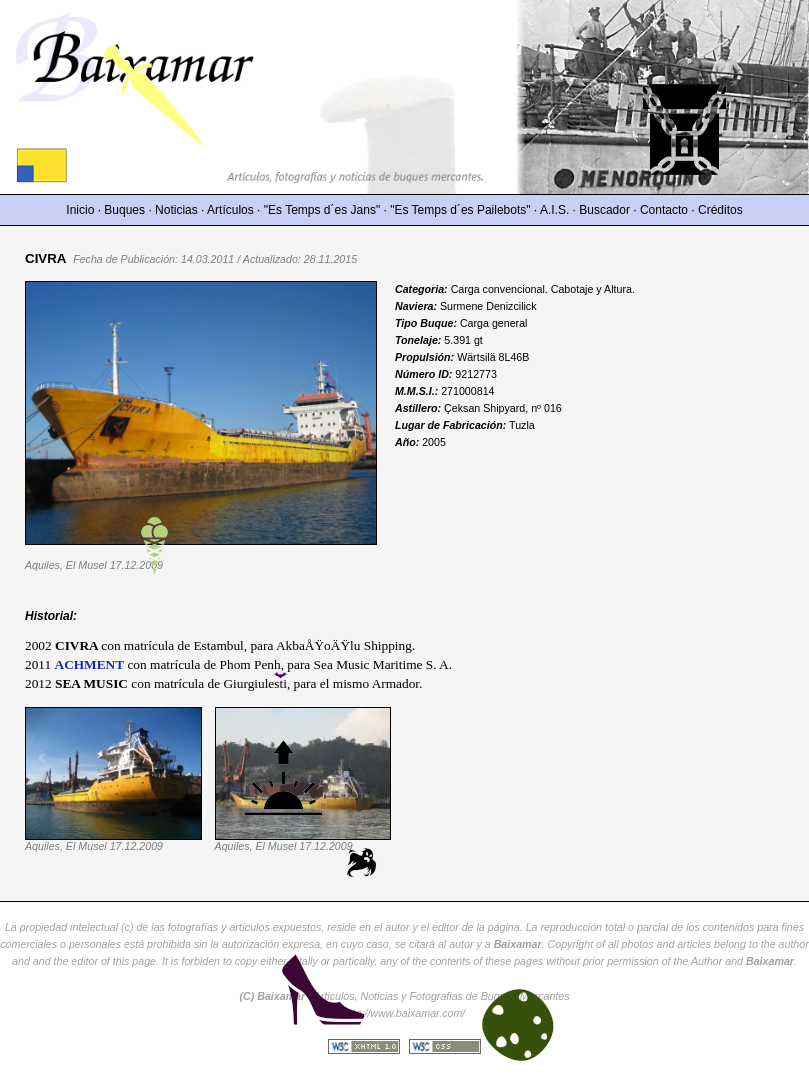 The width and height of the screenshot is (809, 1076). I want to click on dessert or sweet treats category, so click(154, 546).